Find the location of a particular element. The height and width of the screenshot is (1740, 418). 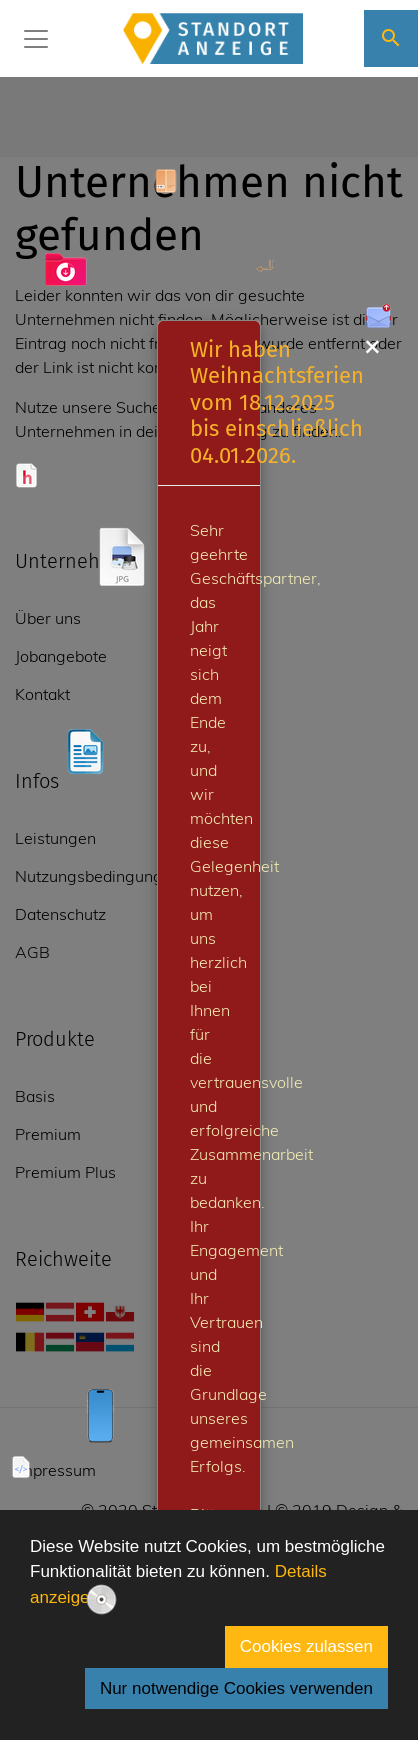

a jpg image file is located at coordinates (122, 558).